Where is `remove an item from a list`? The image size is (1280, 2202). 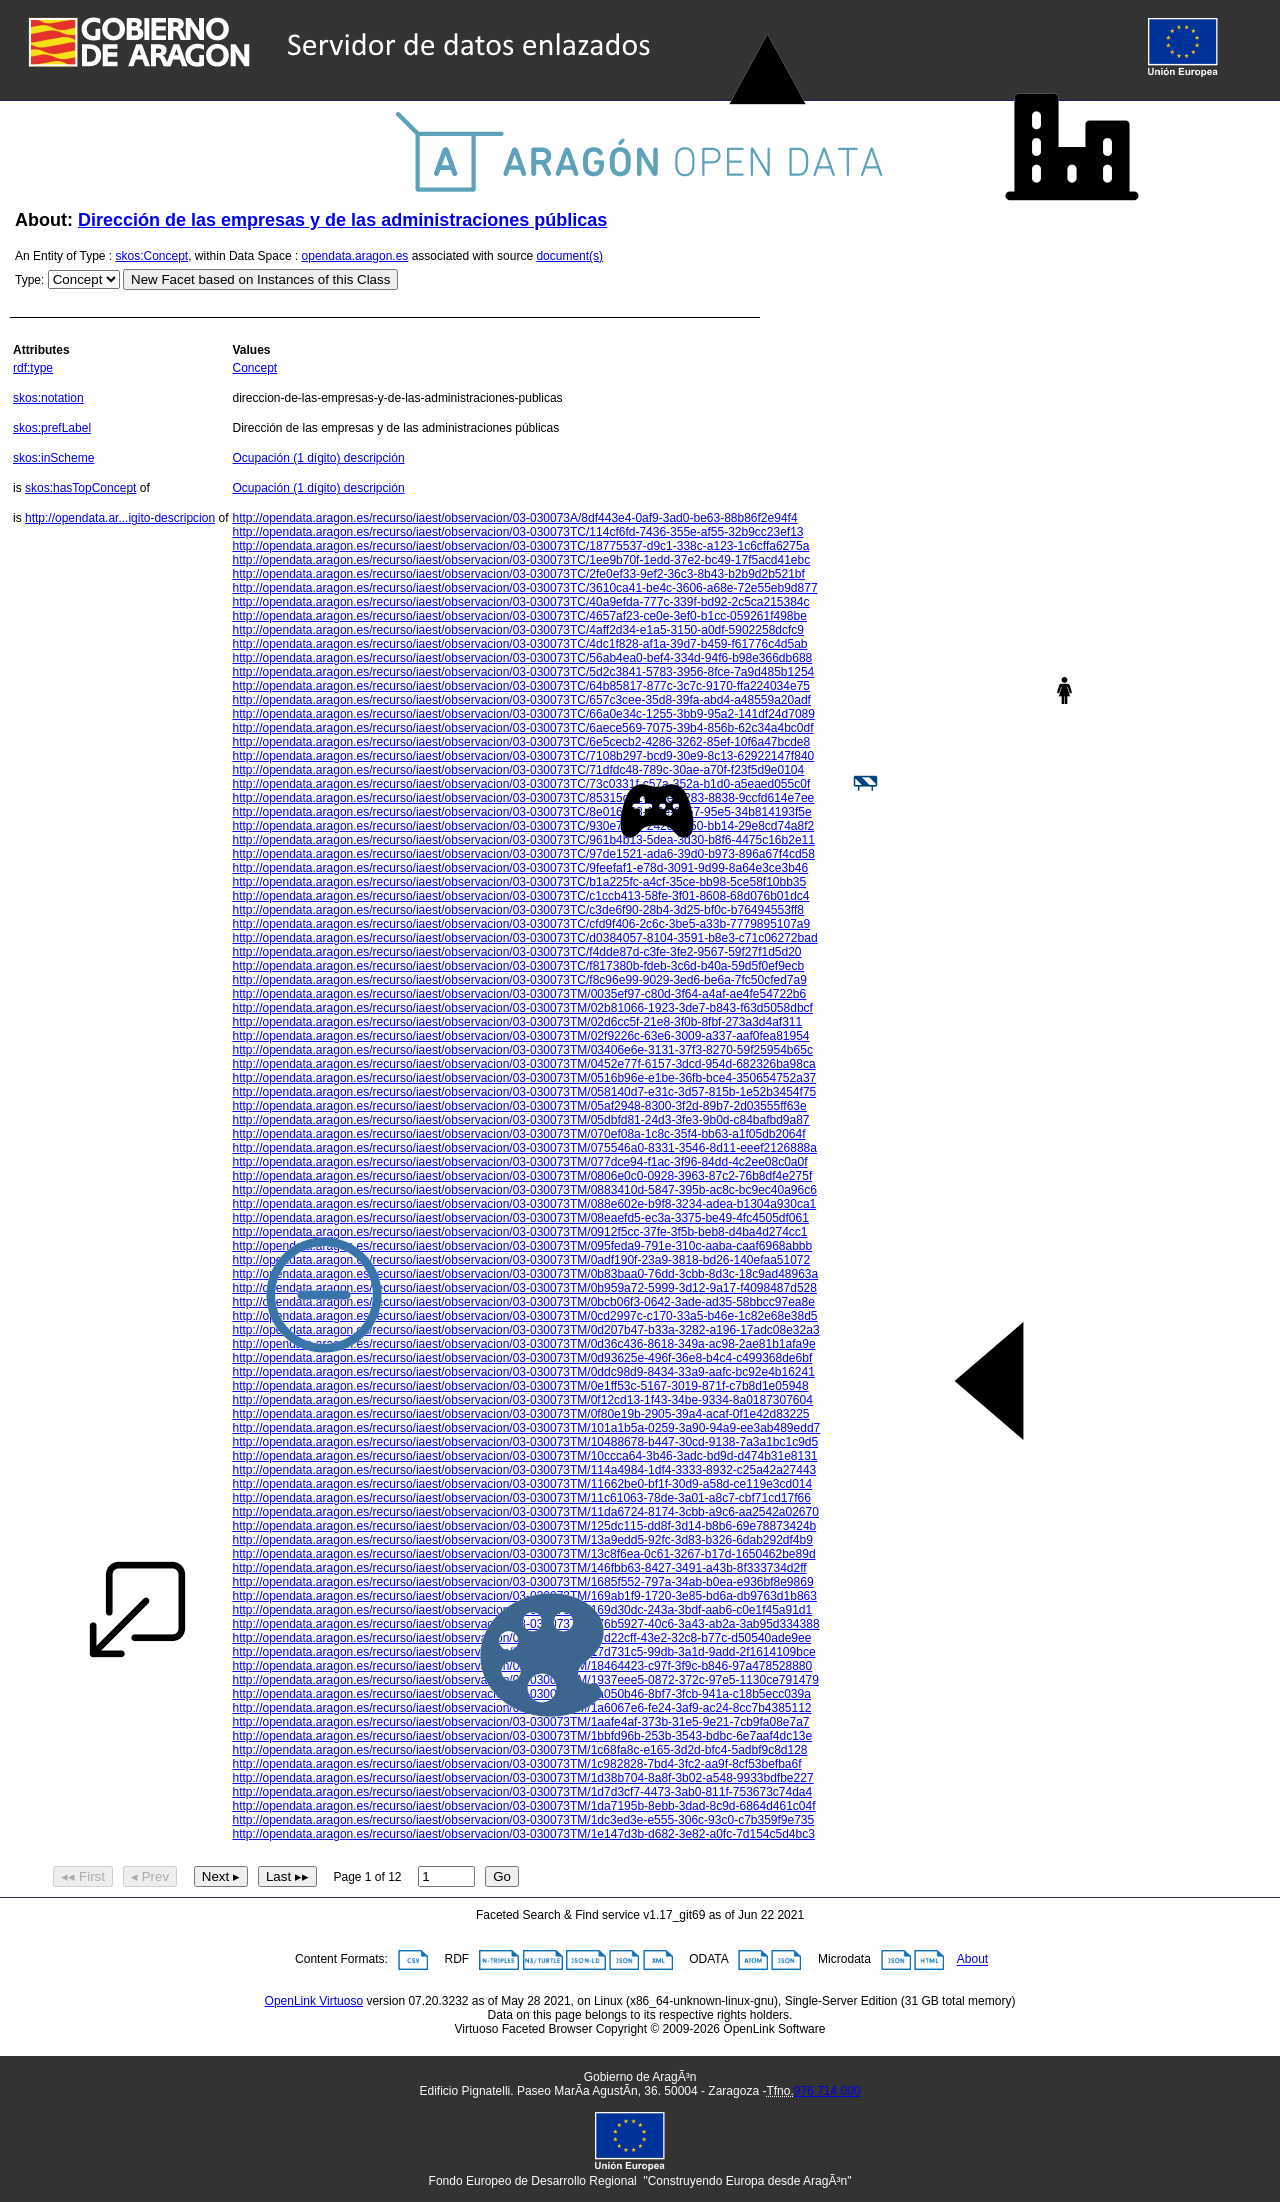 remove an item from a list is located at coordinates (324, 1295).